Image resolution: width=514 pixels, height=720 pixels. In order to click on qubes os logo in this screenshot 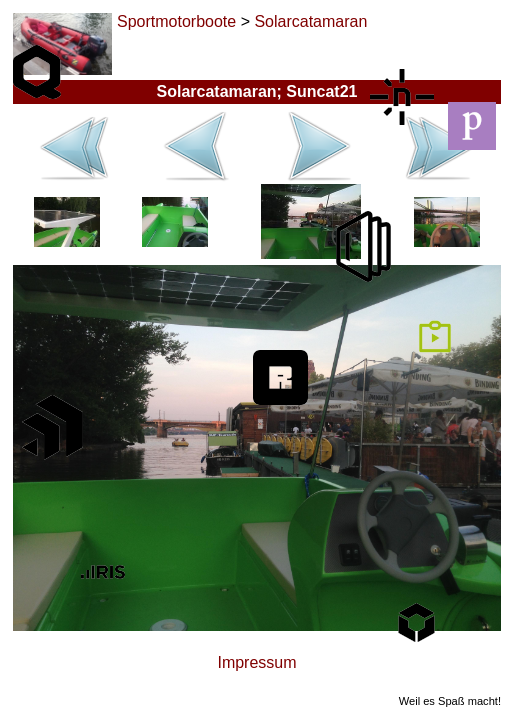, I will do `click(37, 72)`.